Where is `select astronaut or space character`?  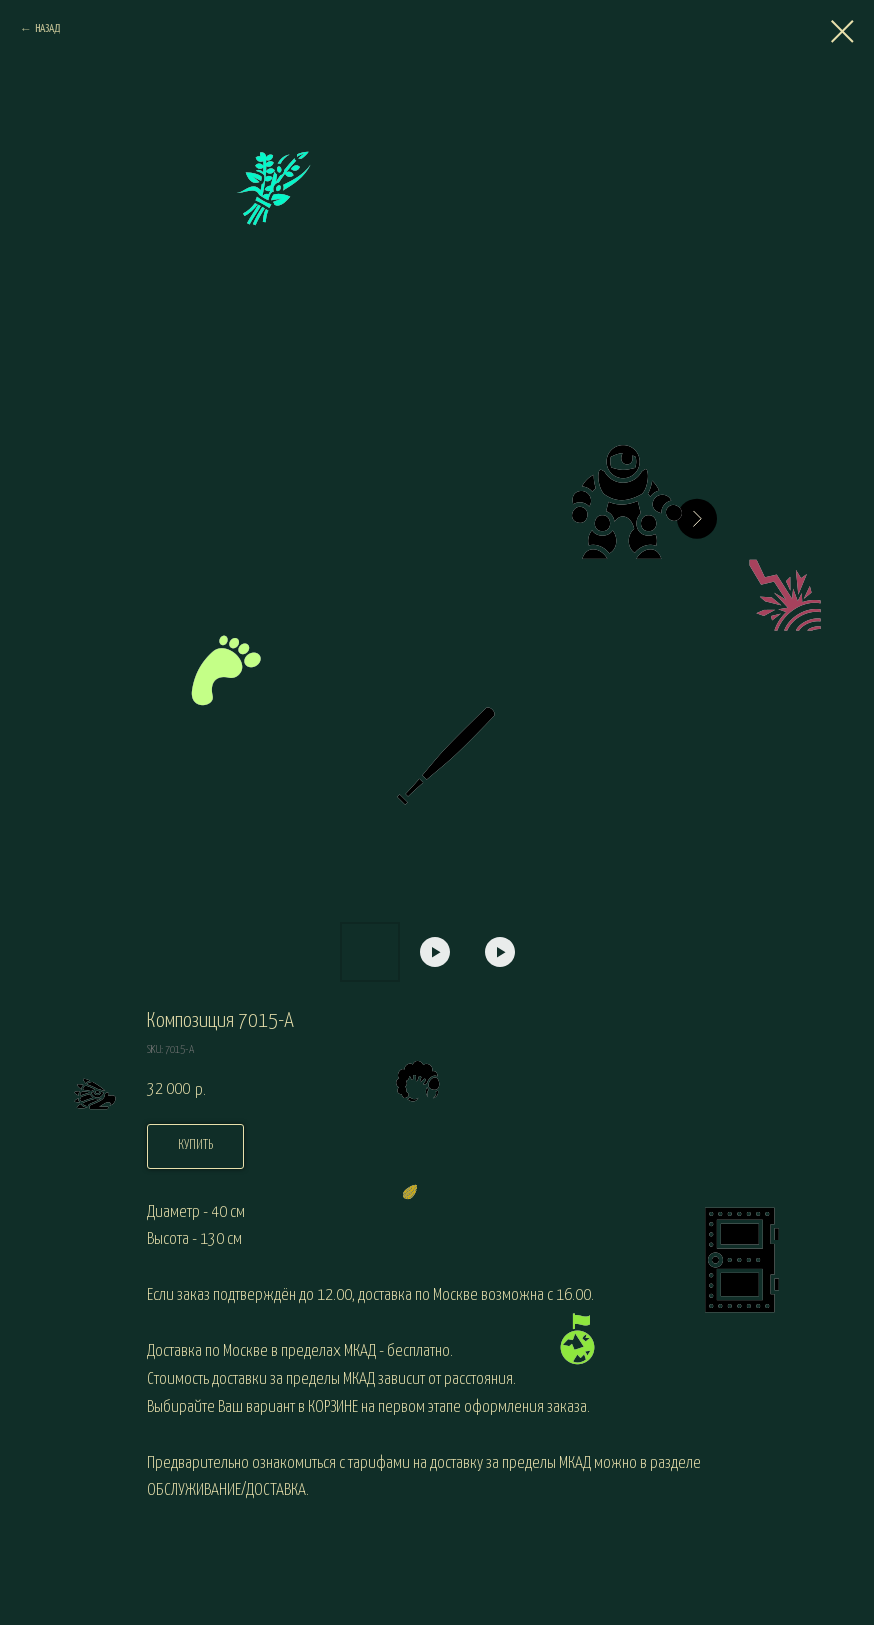
select astronaut or space character is located at coordinates (624, 501).